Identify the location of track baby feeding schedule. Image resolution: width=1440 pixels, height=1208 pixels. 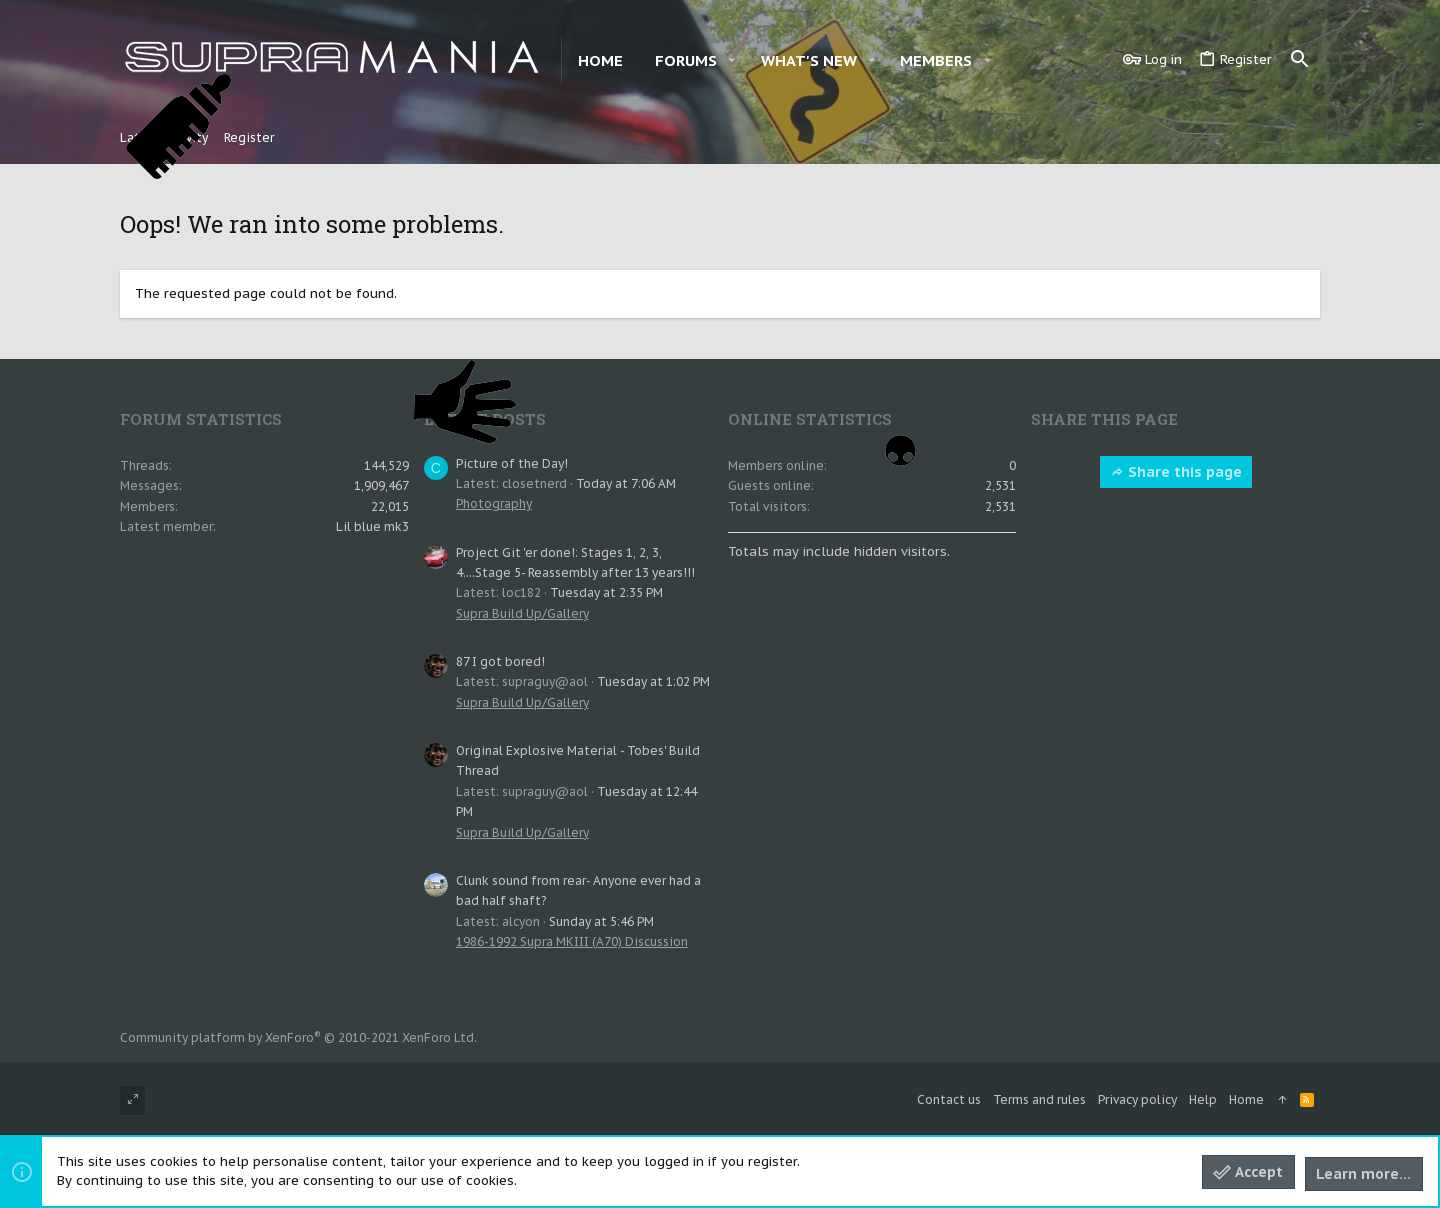
(178, 126).